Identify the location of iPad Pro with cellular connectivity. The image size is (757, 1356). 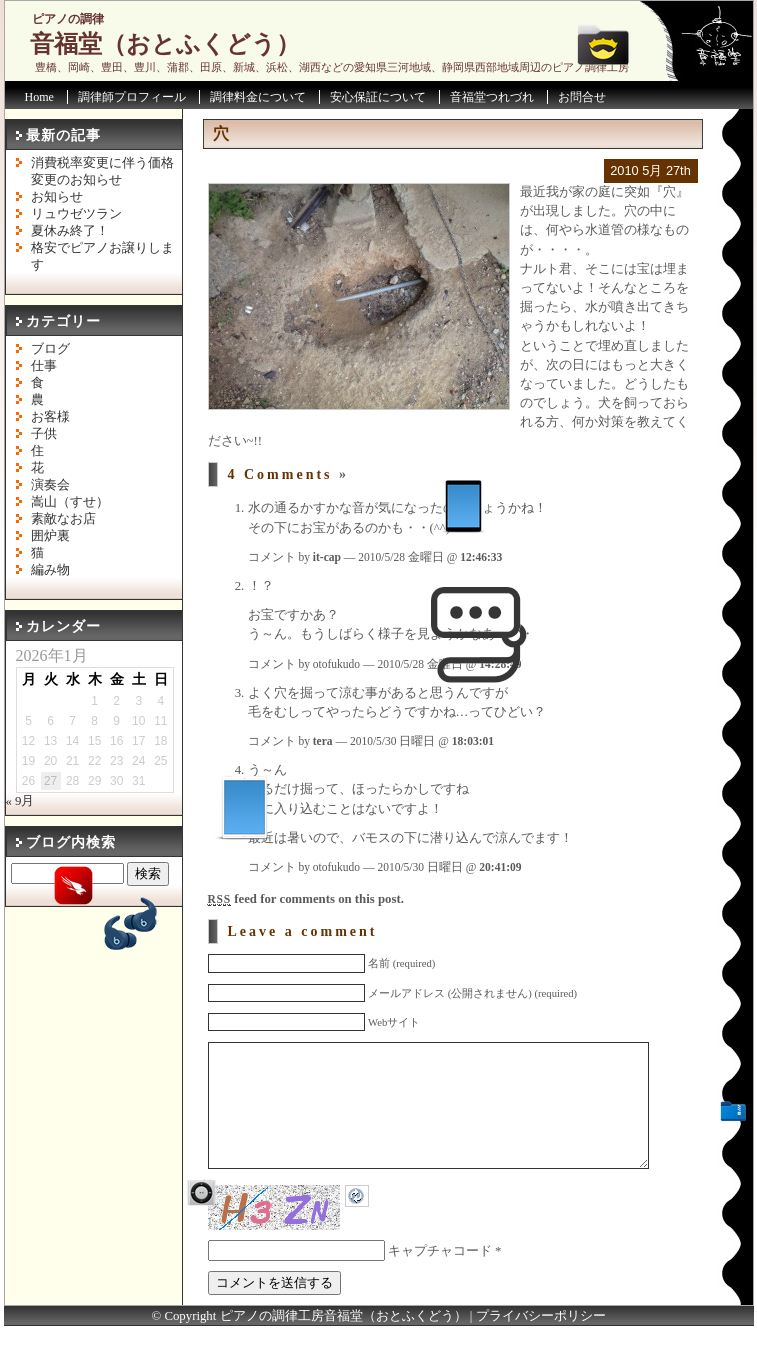
(244, 807).